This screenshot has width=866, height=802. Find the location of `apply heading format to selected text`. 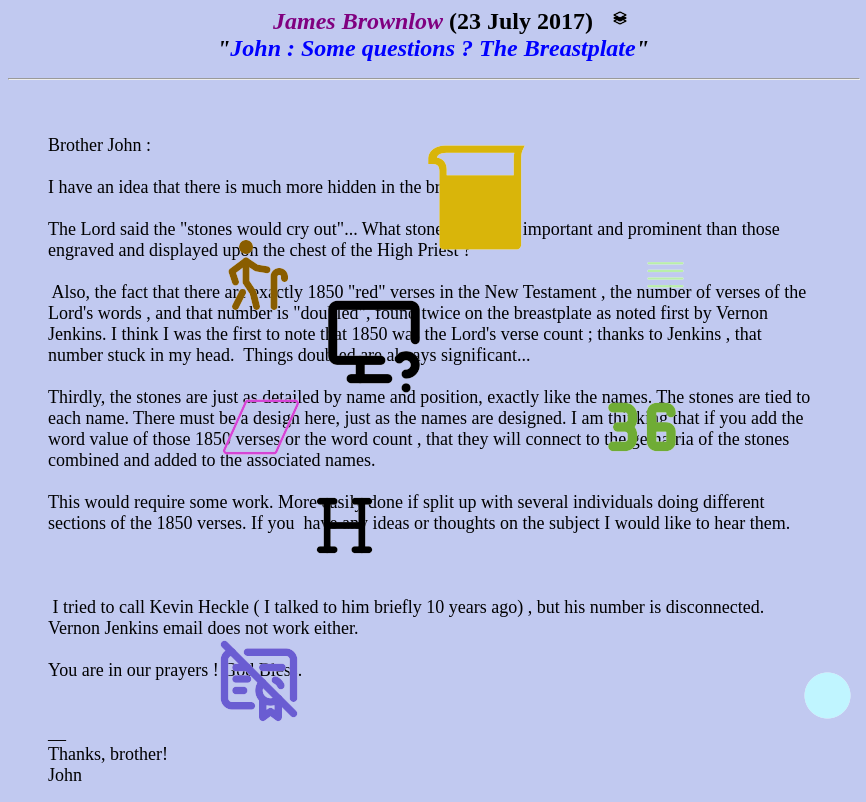

apply heading format to selected text is located at coordinates (344, 525).